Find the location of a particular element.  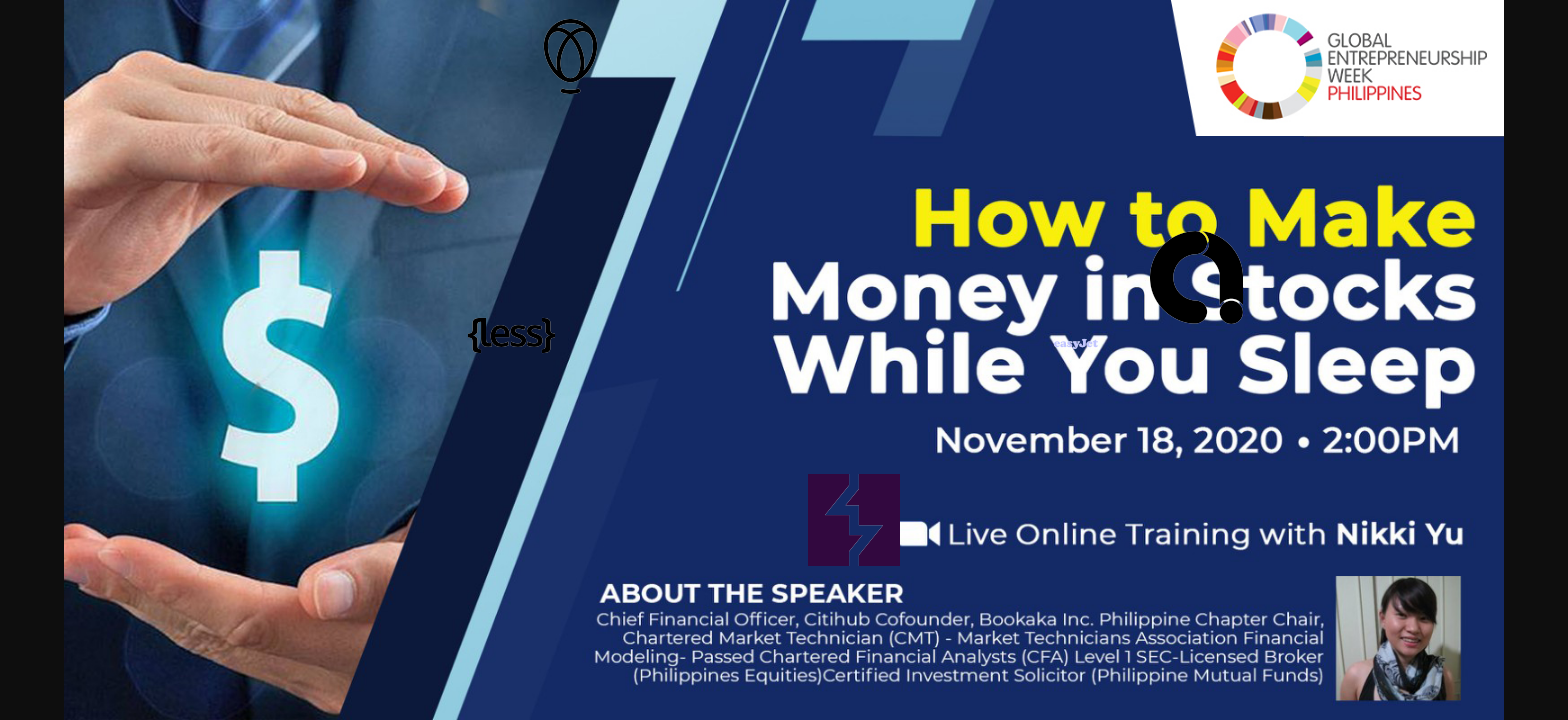

easyJet airline app or website is located at coordinates (1076, 344).